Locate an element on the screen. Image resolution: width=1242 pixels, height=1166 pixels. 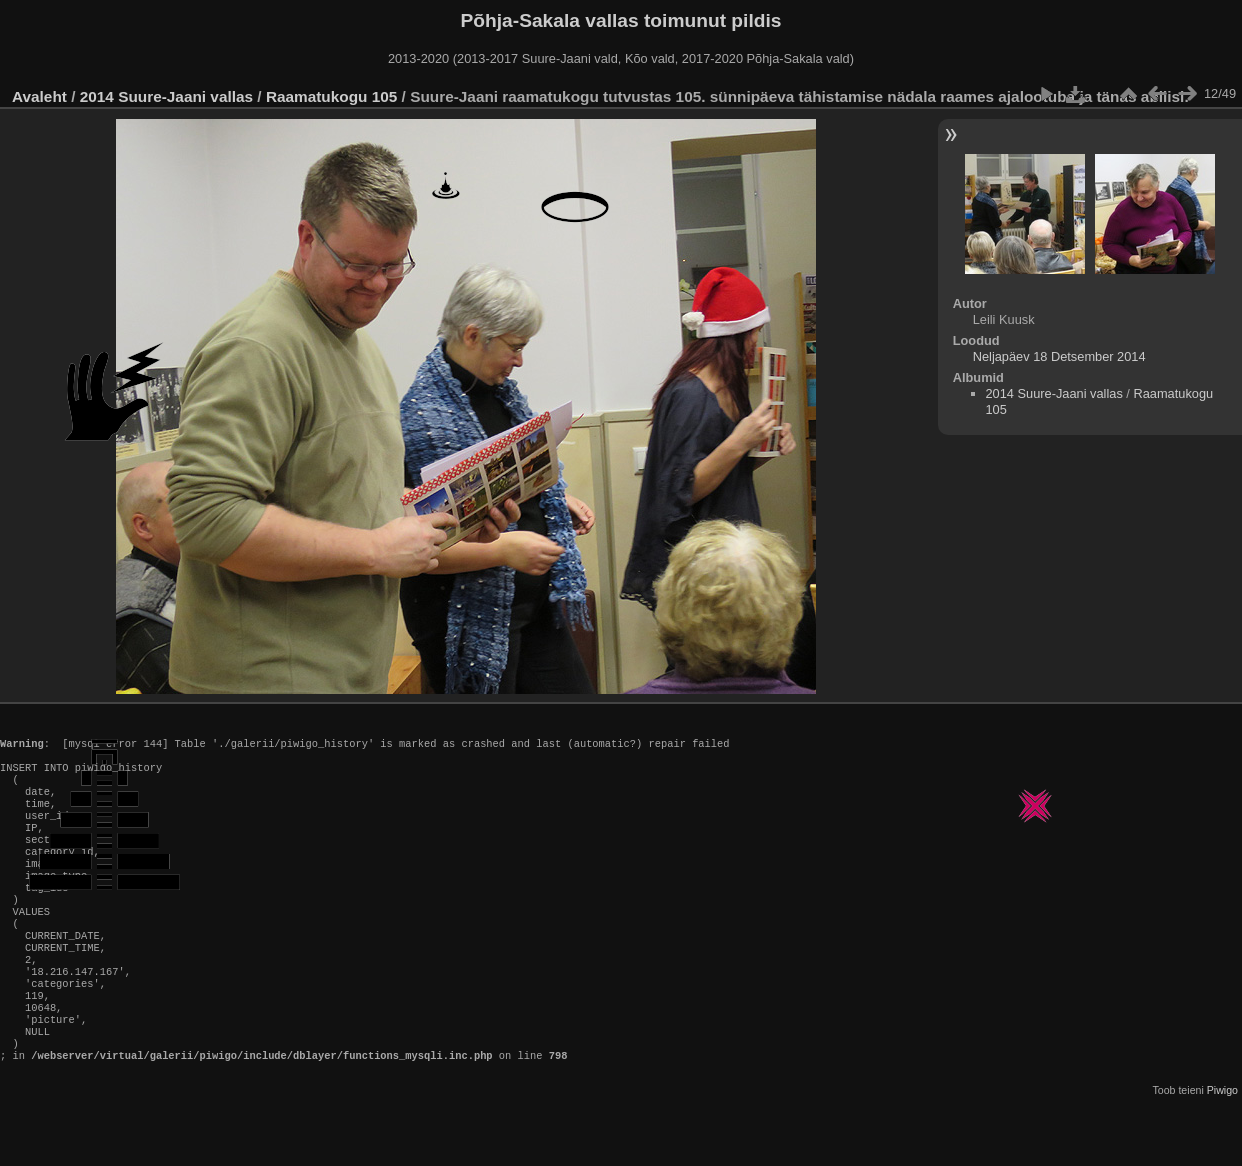
indicates water or liquid effect in gameplay is located at coordinates (446, 186).